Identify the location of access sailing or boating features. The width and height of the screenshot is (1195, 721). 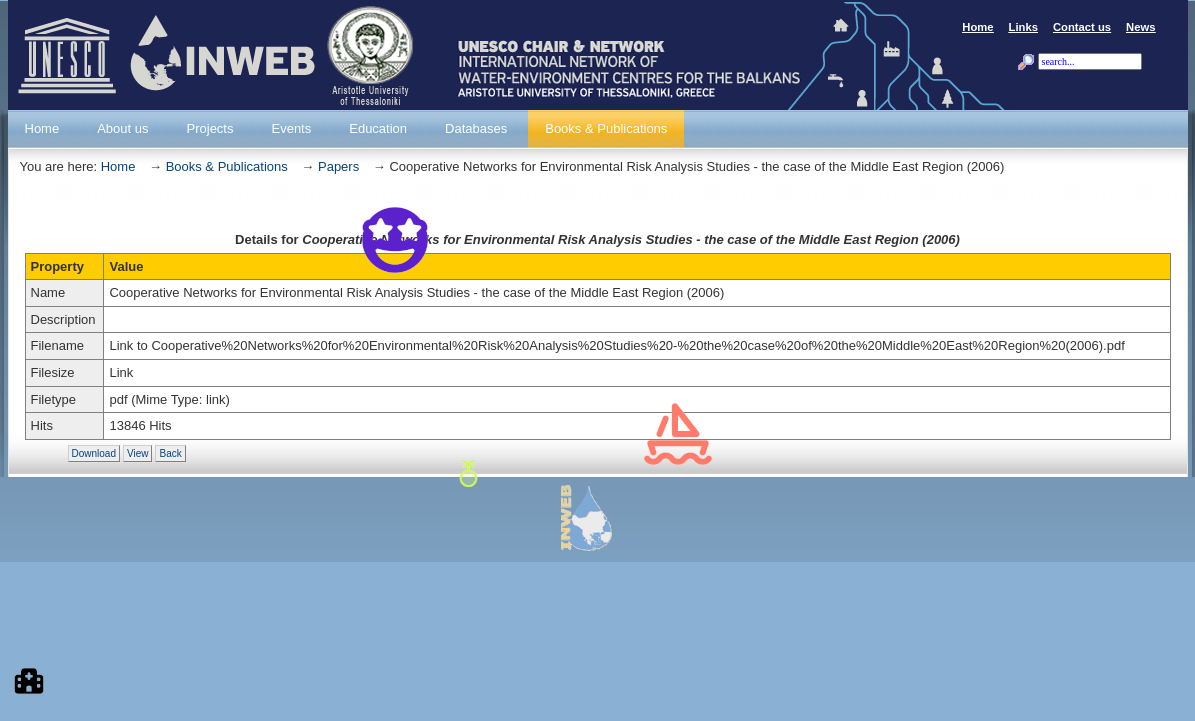
(678, 434).